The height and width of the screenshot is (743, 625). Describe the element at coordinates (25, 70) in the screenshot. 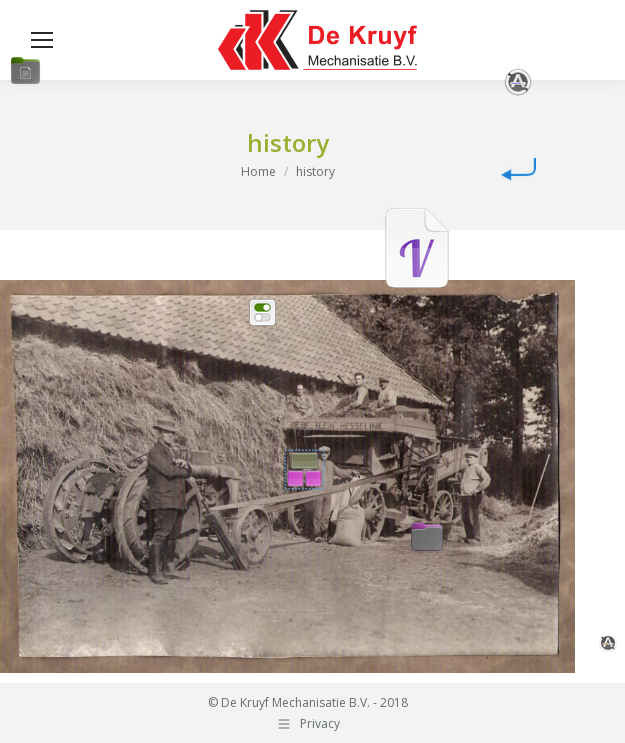

I see `open your documents folder` at that location.